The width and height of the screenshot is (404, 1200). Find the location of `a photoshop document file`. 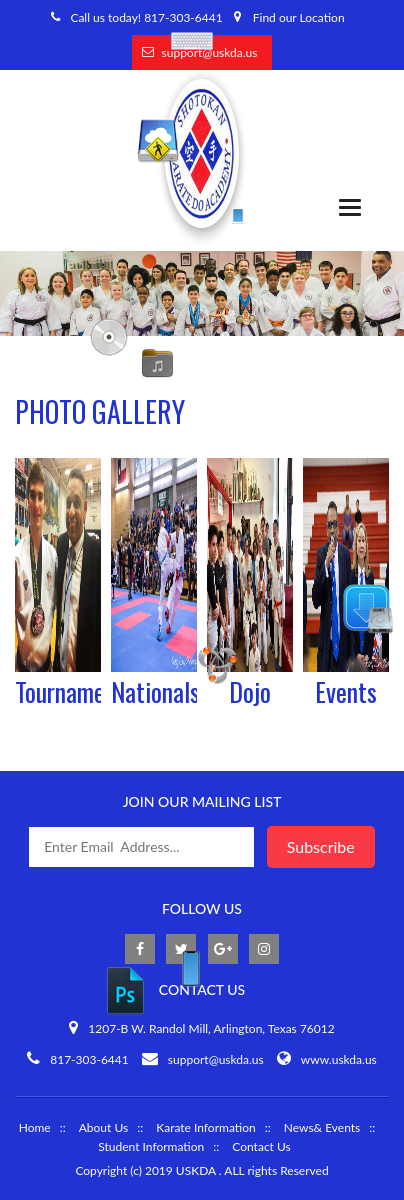

a photoshop document file is located at coordinates (125, 990).